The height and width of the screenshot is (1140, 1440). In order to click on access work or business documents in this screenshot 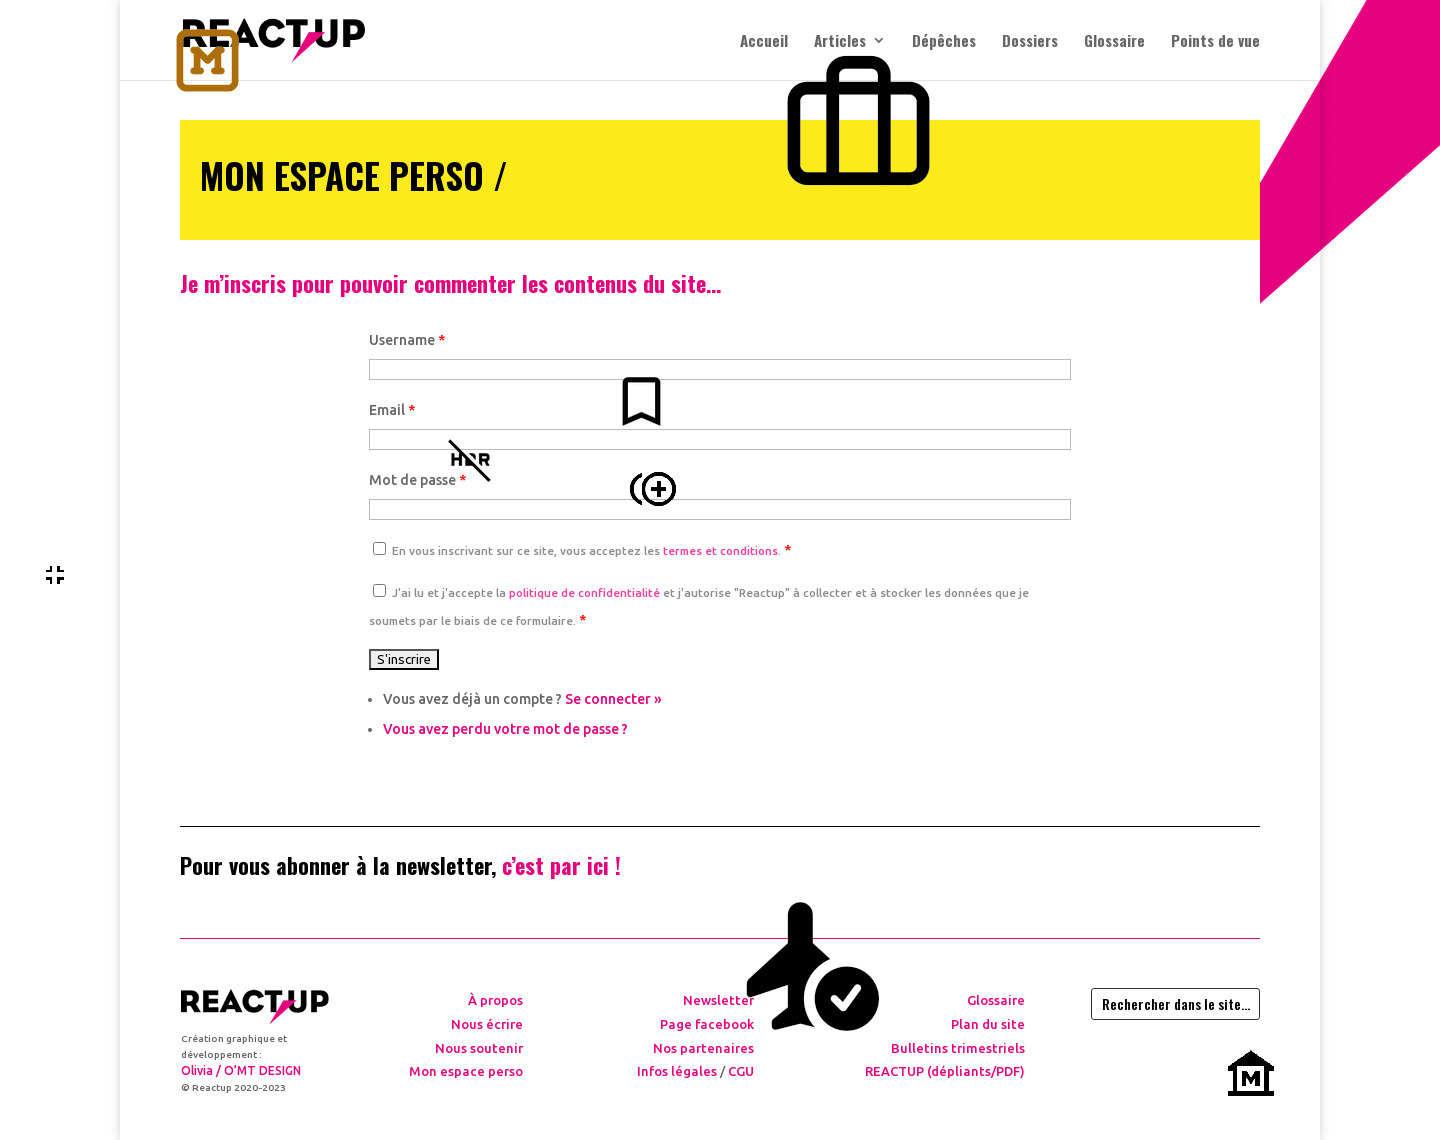, I will do `click(858, 120)`.